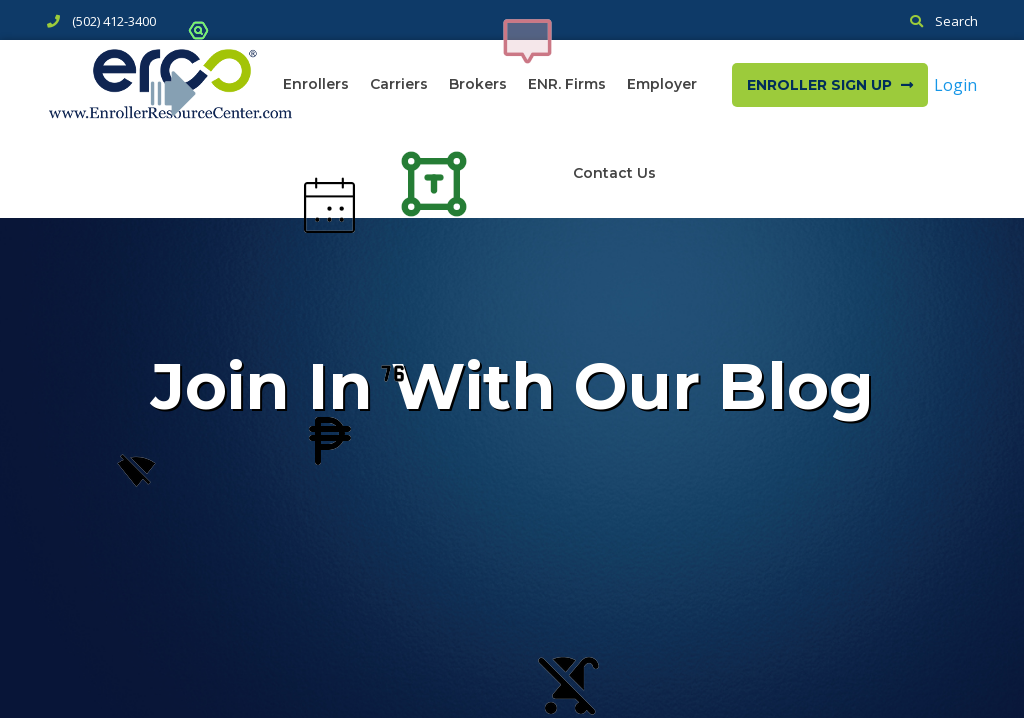 The height and width of the screenshot is (720, 1024). What do you see at coordinates (329, 207) in the screenshot?
I see `view calendar events` at bounding box center [329, 207].